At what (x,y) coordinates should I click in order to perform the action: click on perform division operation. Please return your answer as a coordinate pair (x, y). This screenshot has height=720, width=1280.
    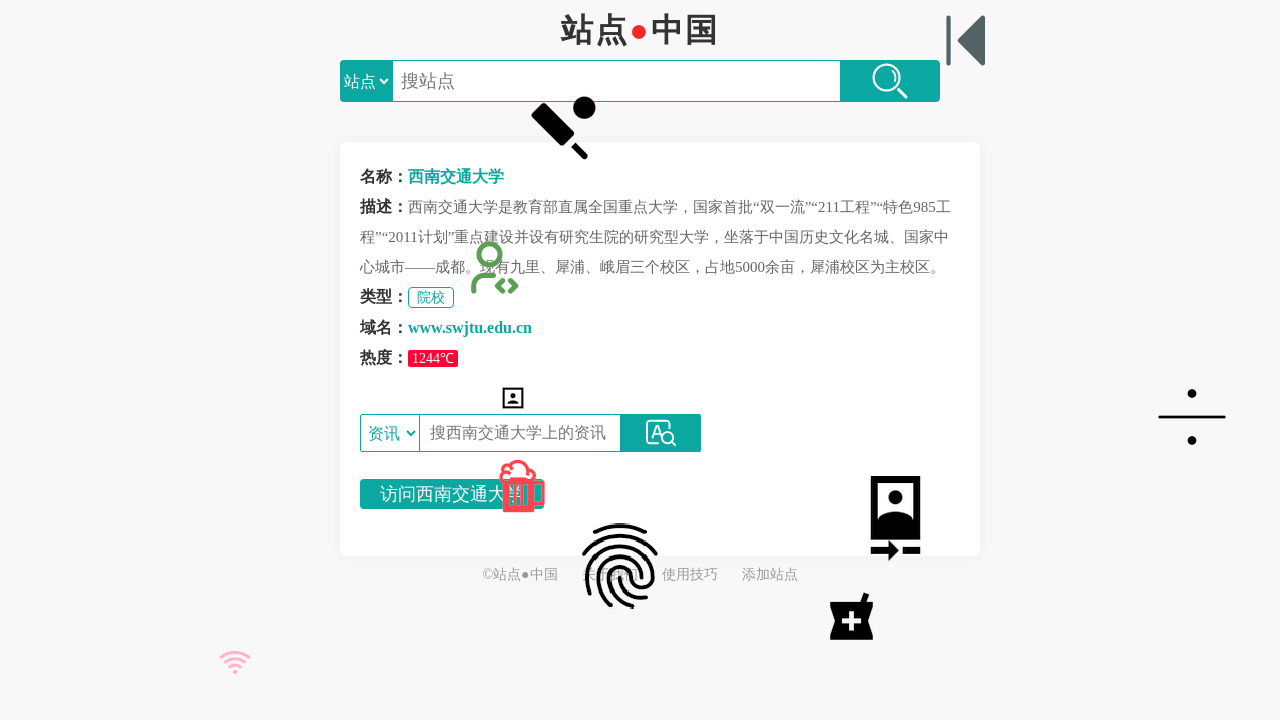
    Looking at the image, I should click on (1192, 417).